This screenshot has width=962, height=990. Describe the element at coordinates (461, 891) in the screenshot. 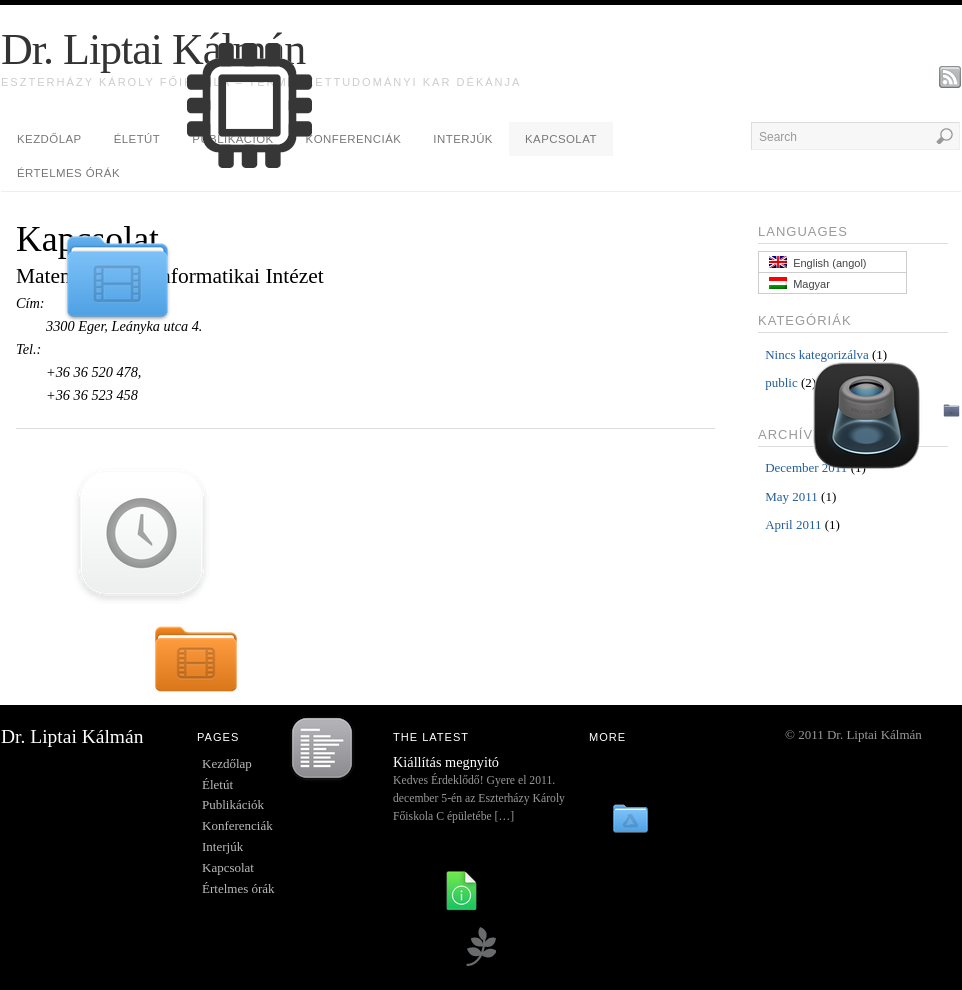

I see `a compiled html help file (.chm)` at that location.